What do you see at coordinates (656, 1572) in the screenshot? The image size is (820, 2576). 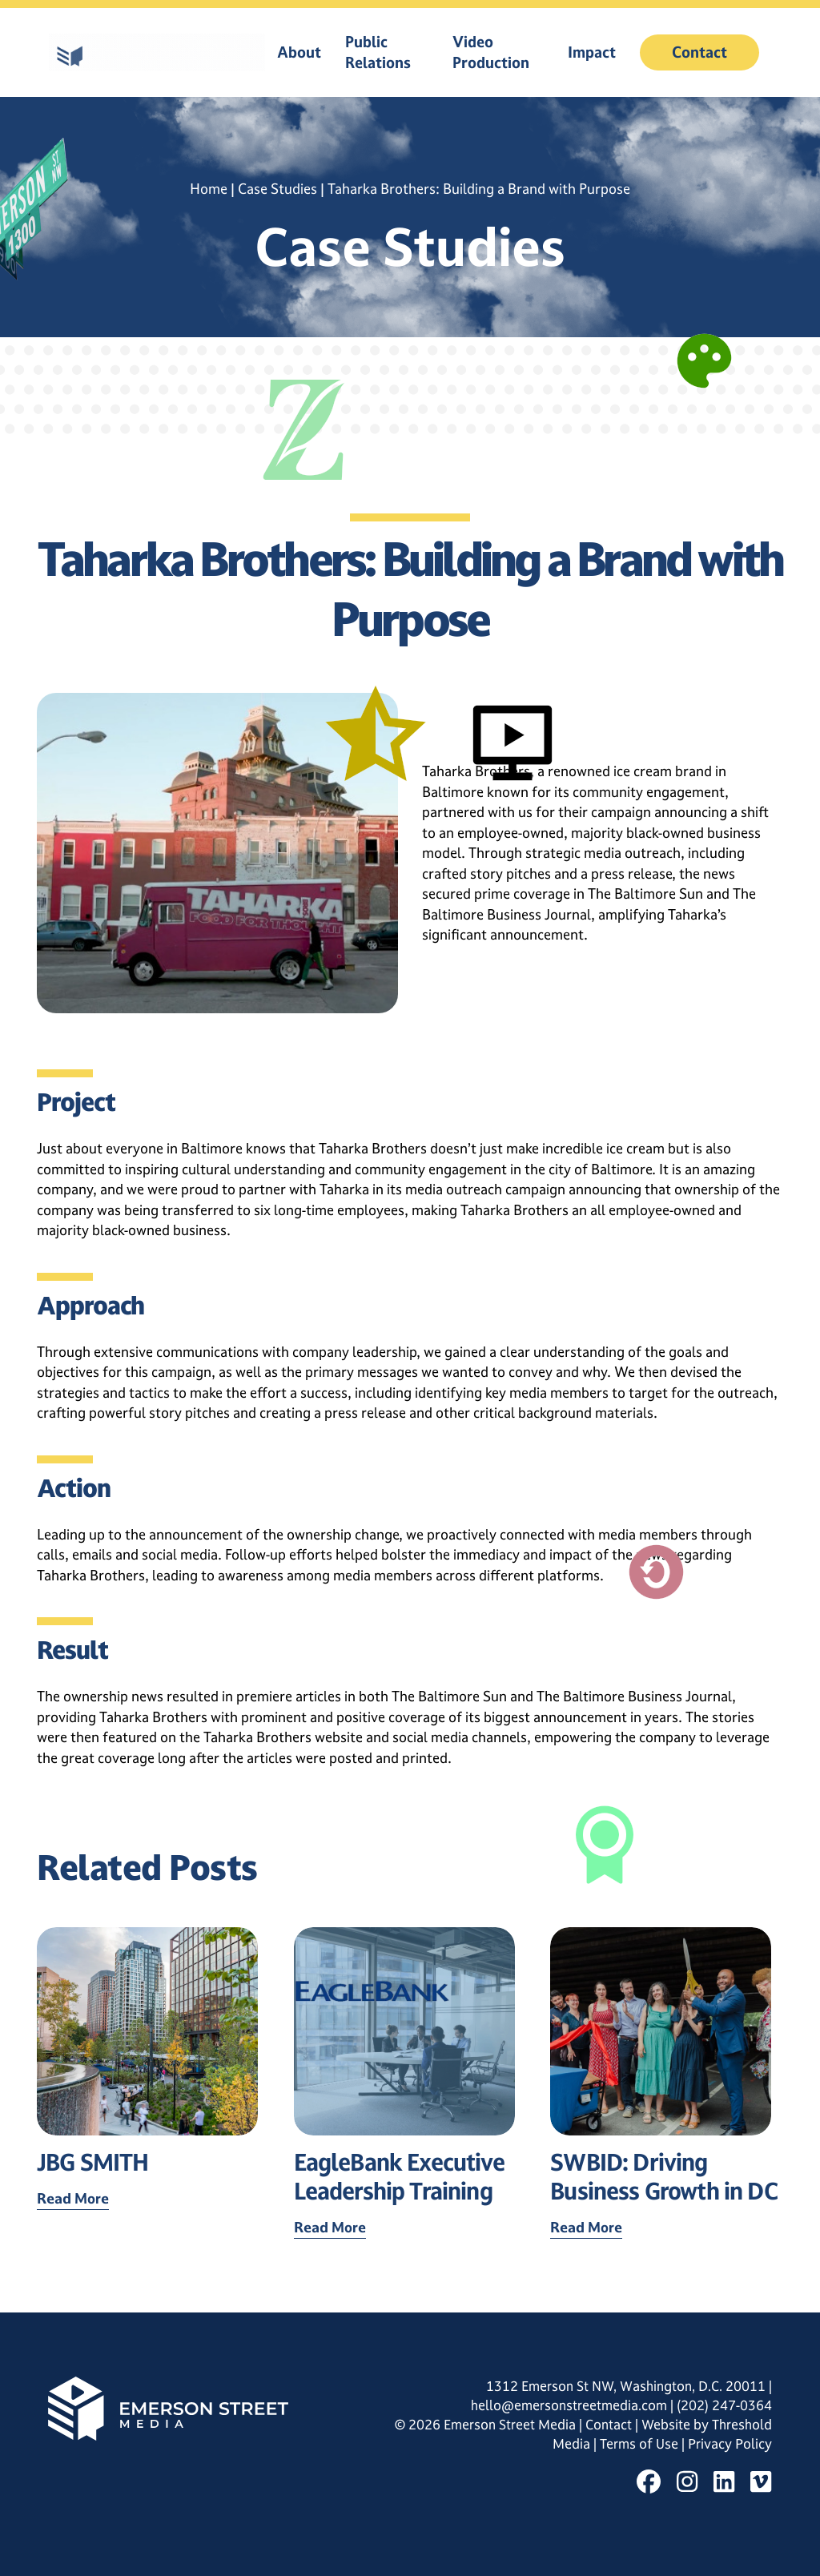 I see `creative commons share-alike license indicator` at bounding box center [656, 1572].